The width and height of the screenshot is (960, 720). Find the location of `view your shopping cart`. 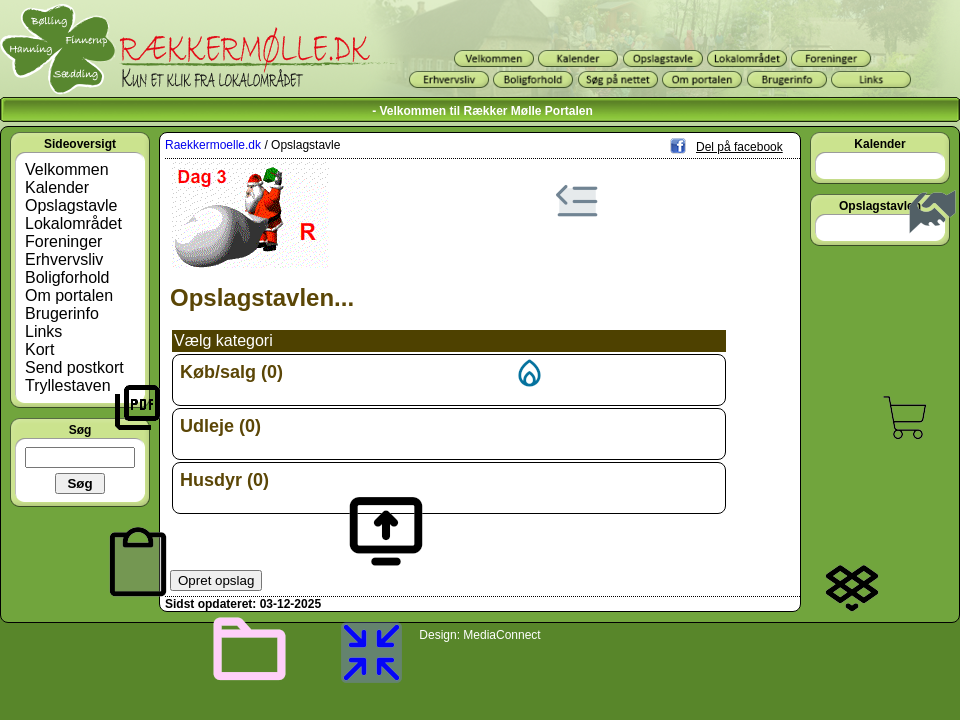

view your shopping cart is located at coordinates (905, 418).